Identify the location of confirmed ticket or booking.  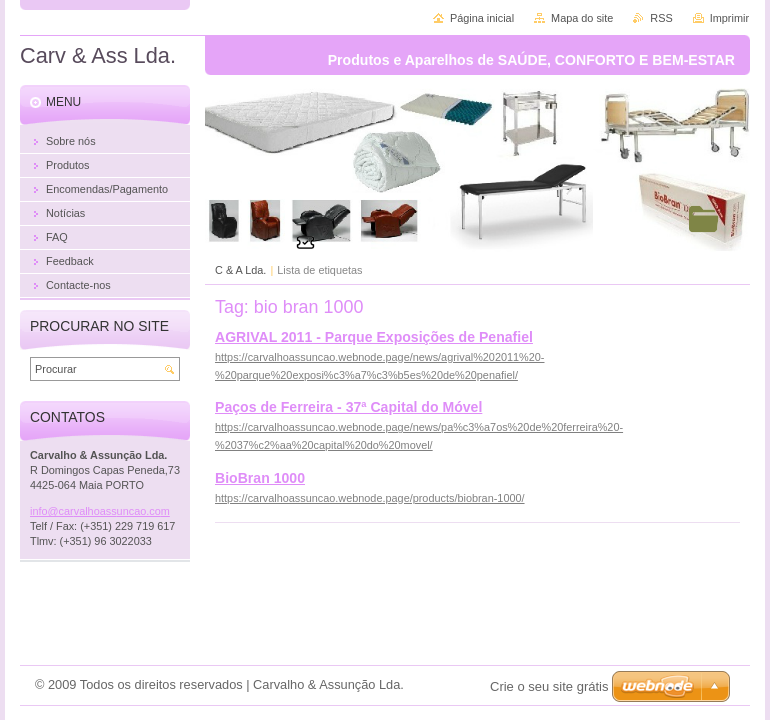
(305, 242).